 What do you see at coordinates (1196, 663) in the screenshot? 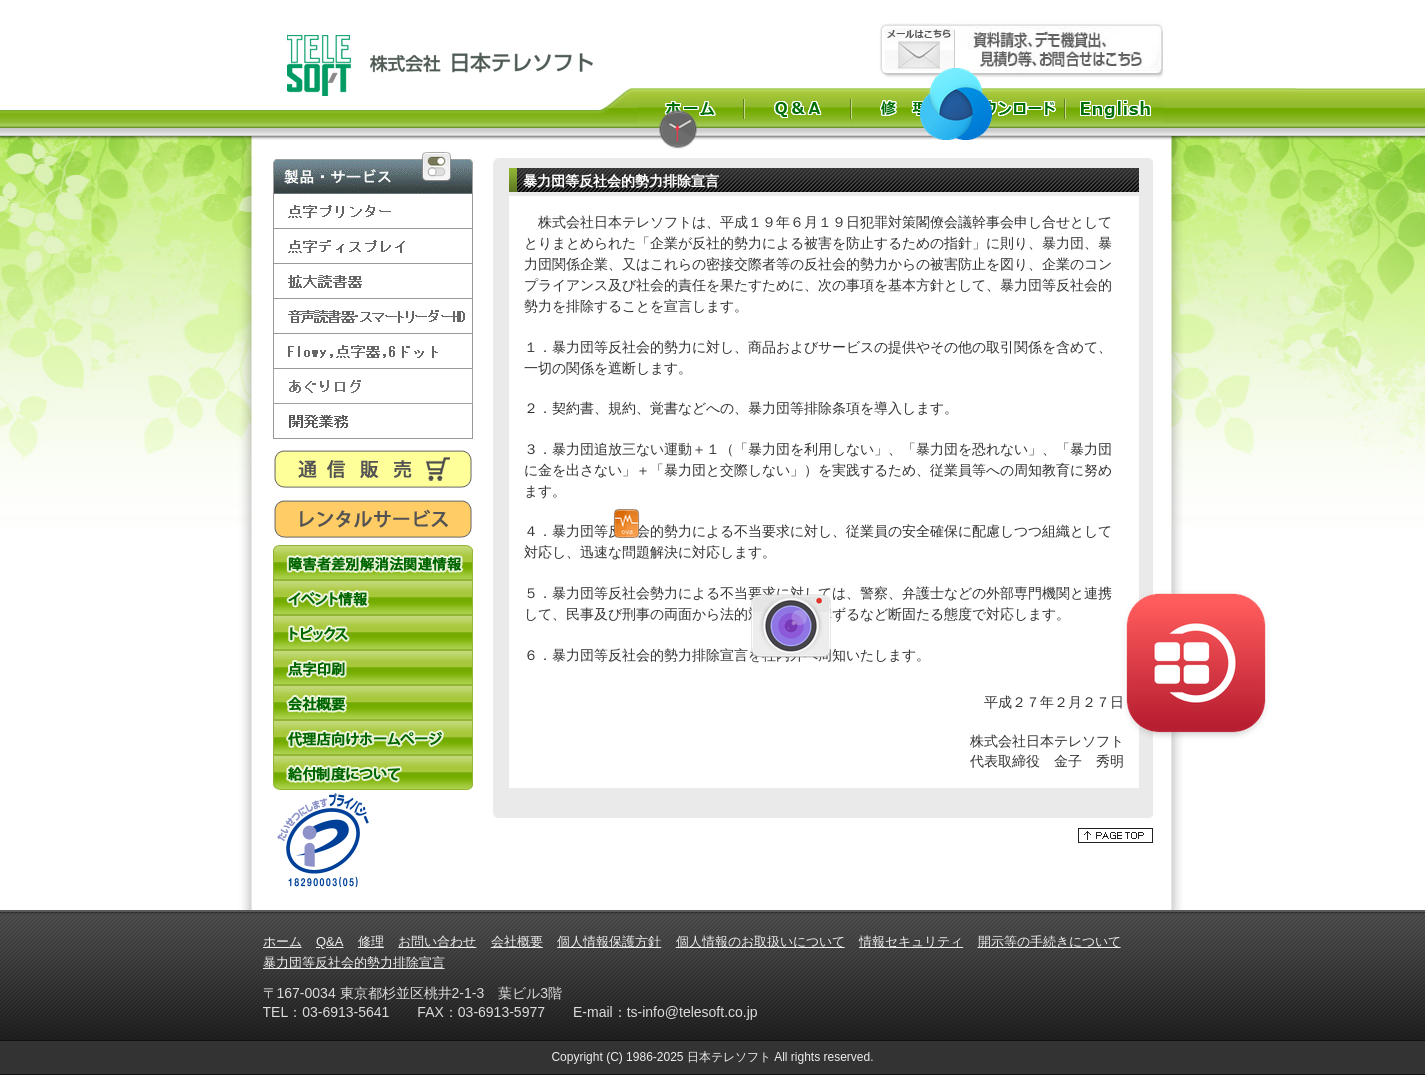
I see `open budgie window previews app` at bounding box center [1196, 663].